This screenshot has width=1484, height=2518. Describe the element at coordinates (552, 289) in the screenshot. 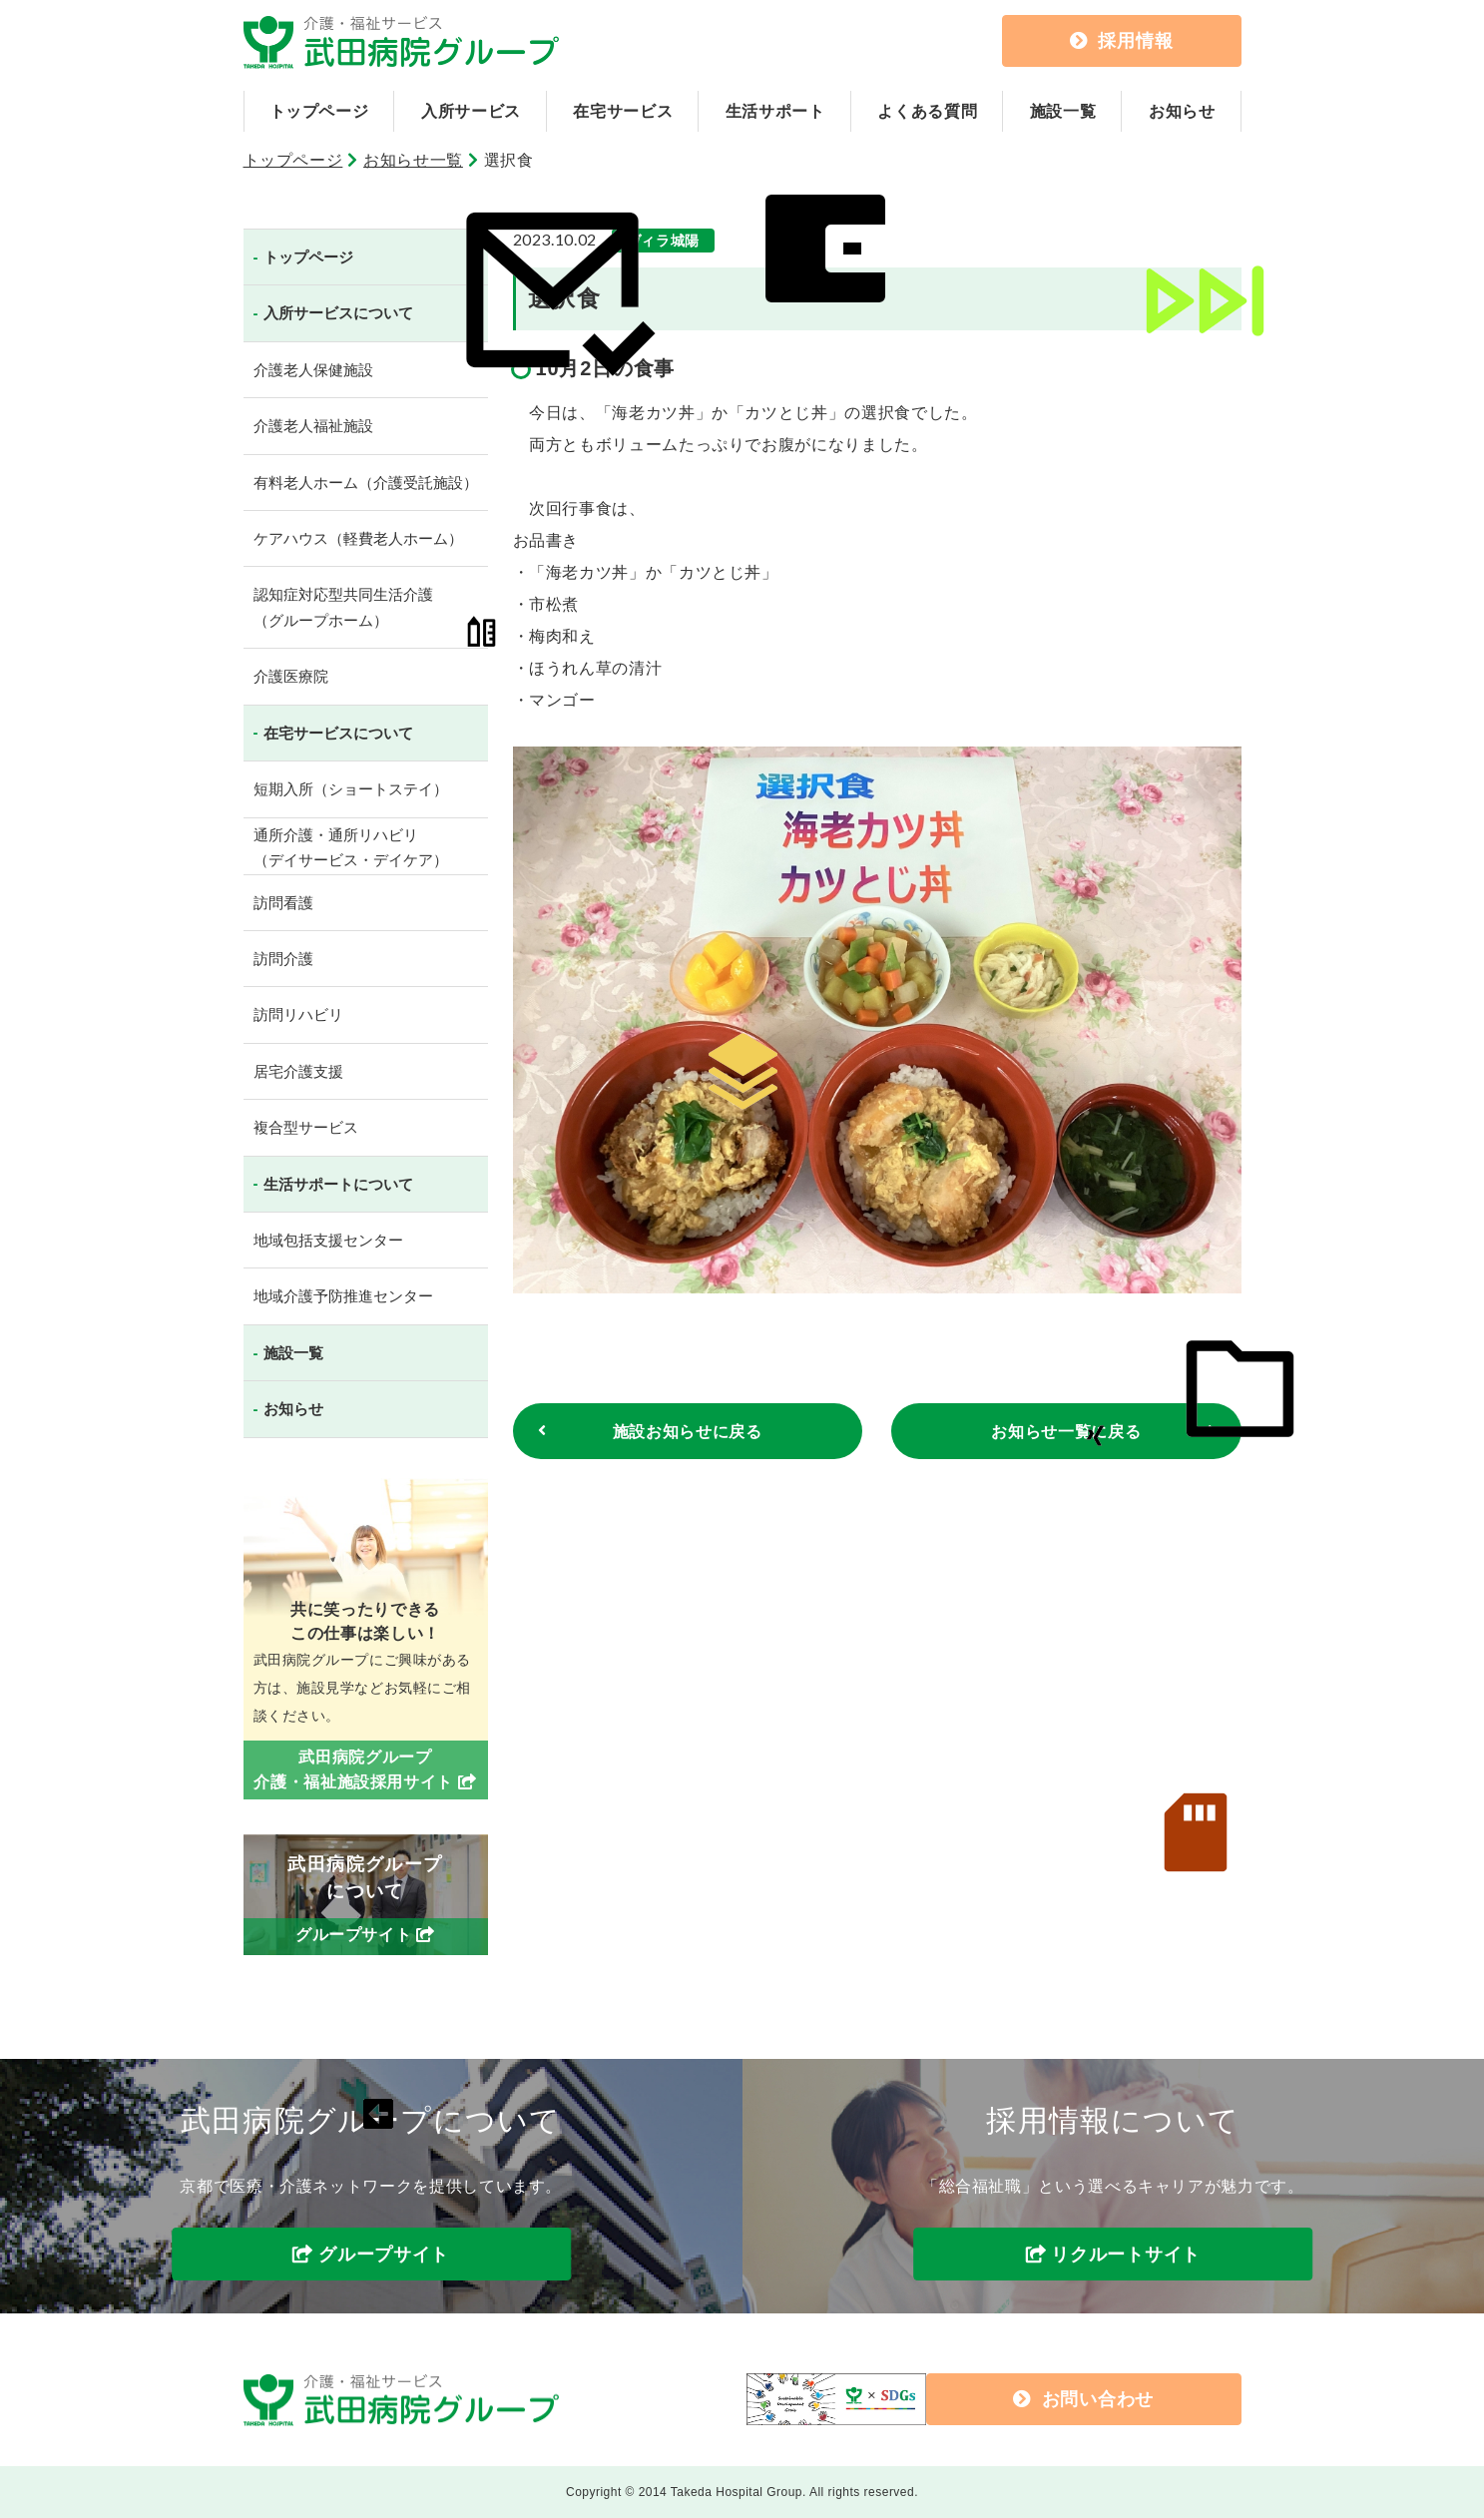

I see `email successfully sent or delivered` at that location.